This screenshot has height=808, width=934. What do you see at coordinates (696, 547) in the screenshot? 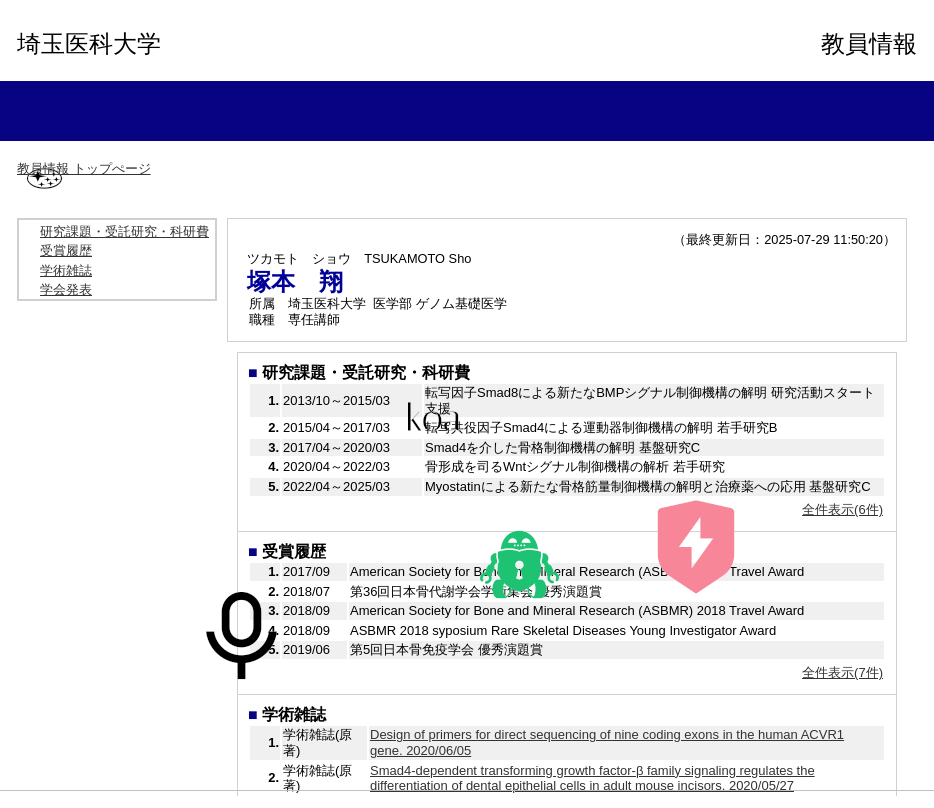
I see `indicates active security protection or firewall enabled` at bounding box center [696, 547].